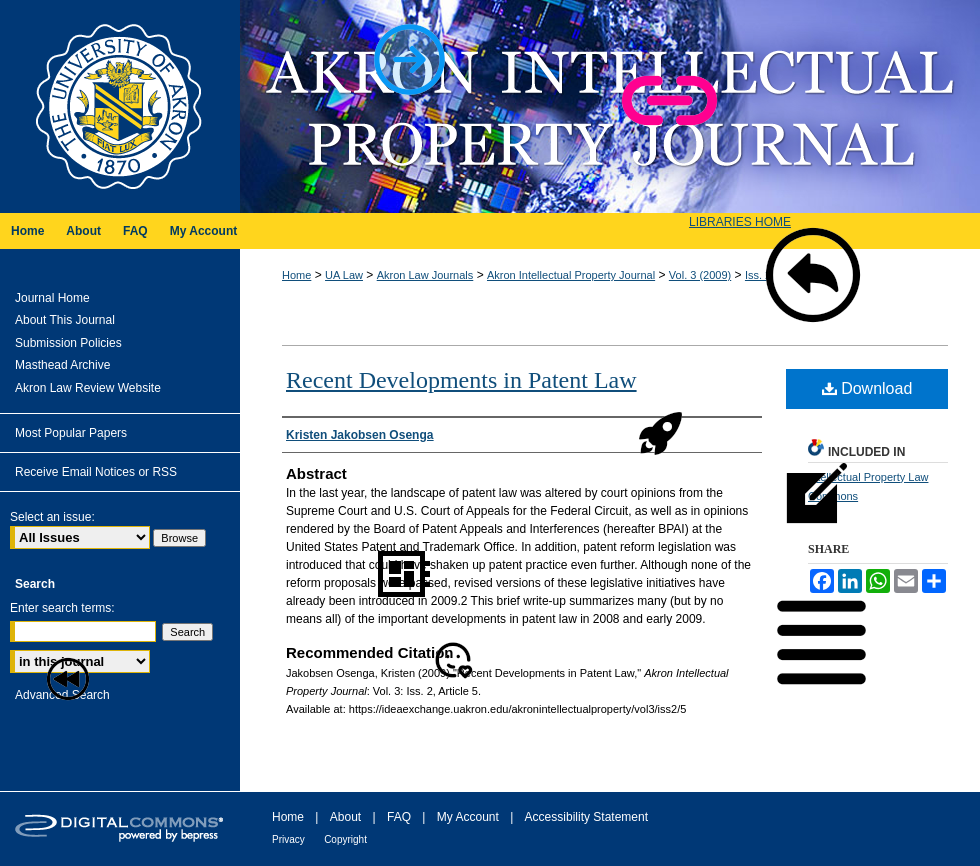 Image resolution: width=980 pixels, height=866 pixels. What do you see at coordinates (821, 642) in the screenshot?
I see `open navigation menu` at bounding box center [821, 642].